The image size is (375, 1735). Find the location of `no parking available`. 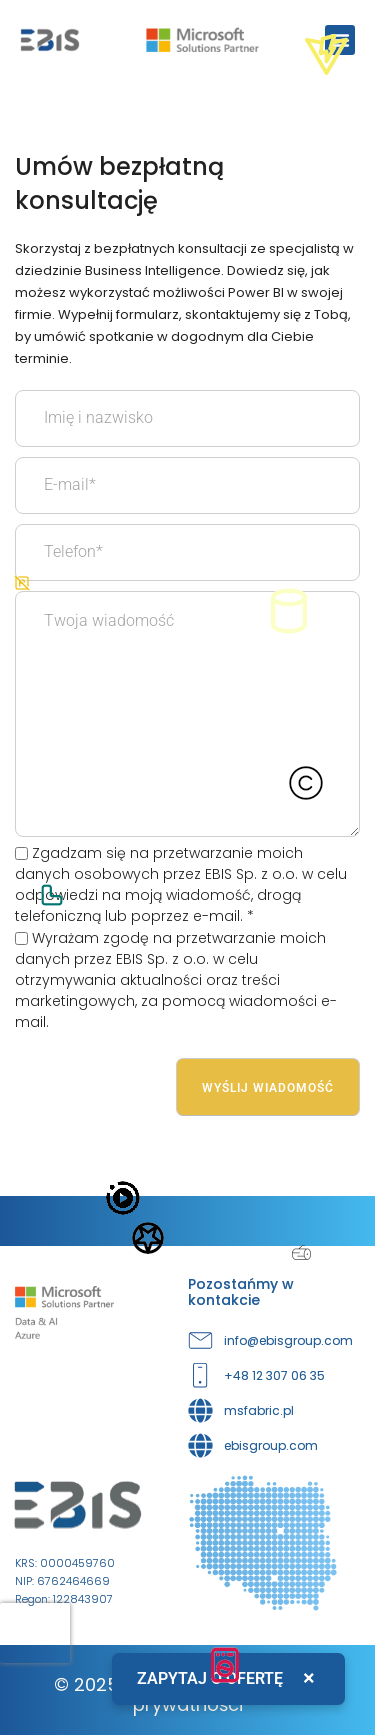

no parking available is located at coordinates (22, 583).